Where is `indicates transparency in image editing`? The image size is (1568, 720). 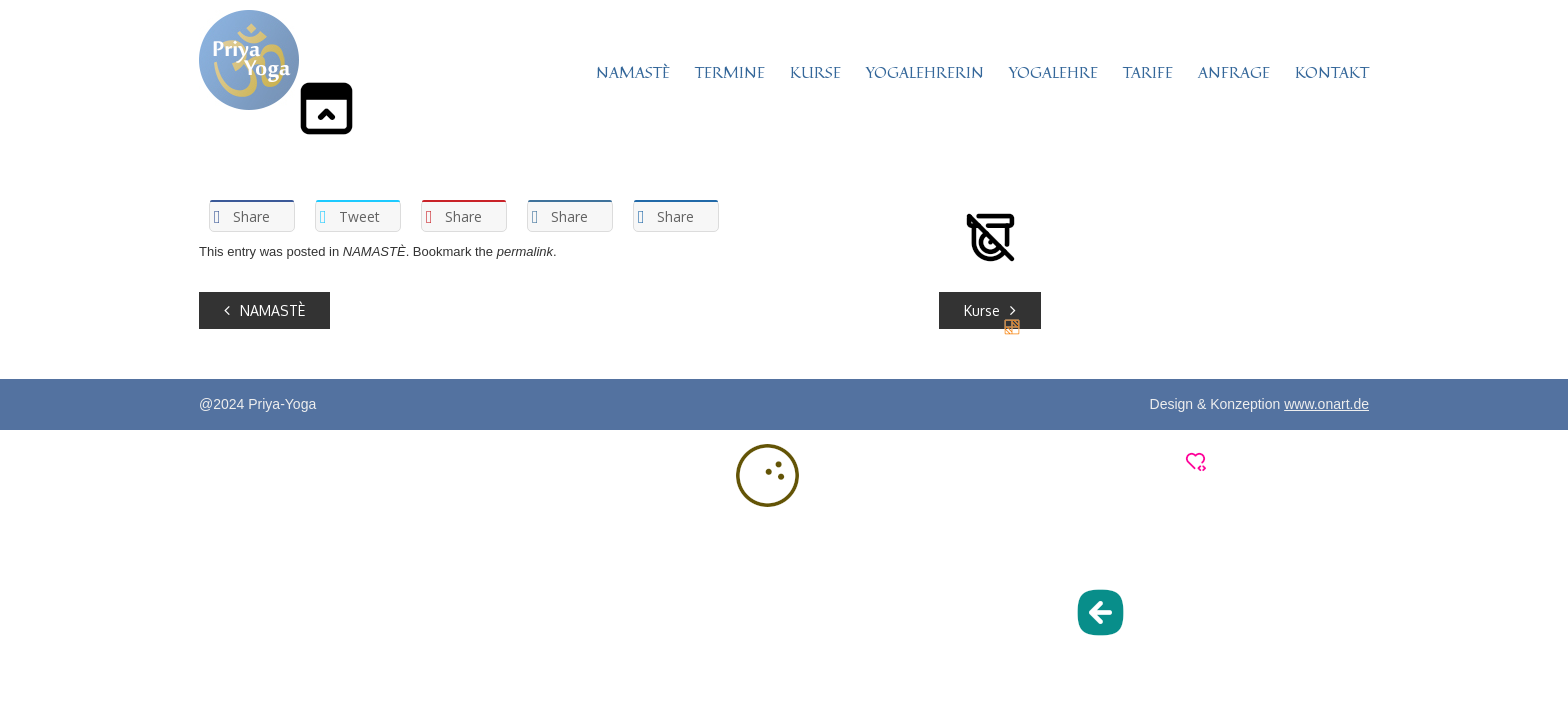
indicates transparency in image editing is located at coordinates (1012, 327).